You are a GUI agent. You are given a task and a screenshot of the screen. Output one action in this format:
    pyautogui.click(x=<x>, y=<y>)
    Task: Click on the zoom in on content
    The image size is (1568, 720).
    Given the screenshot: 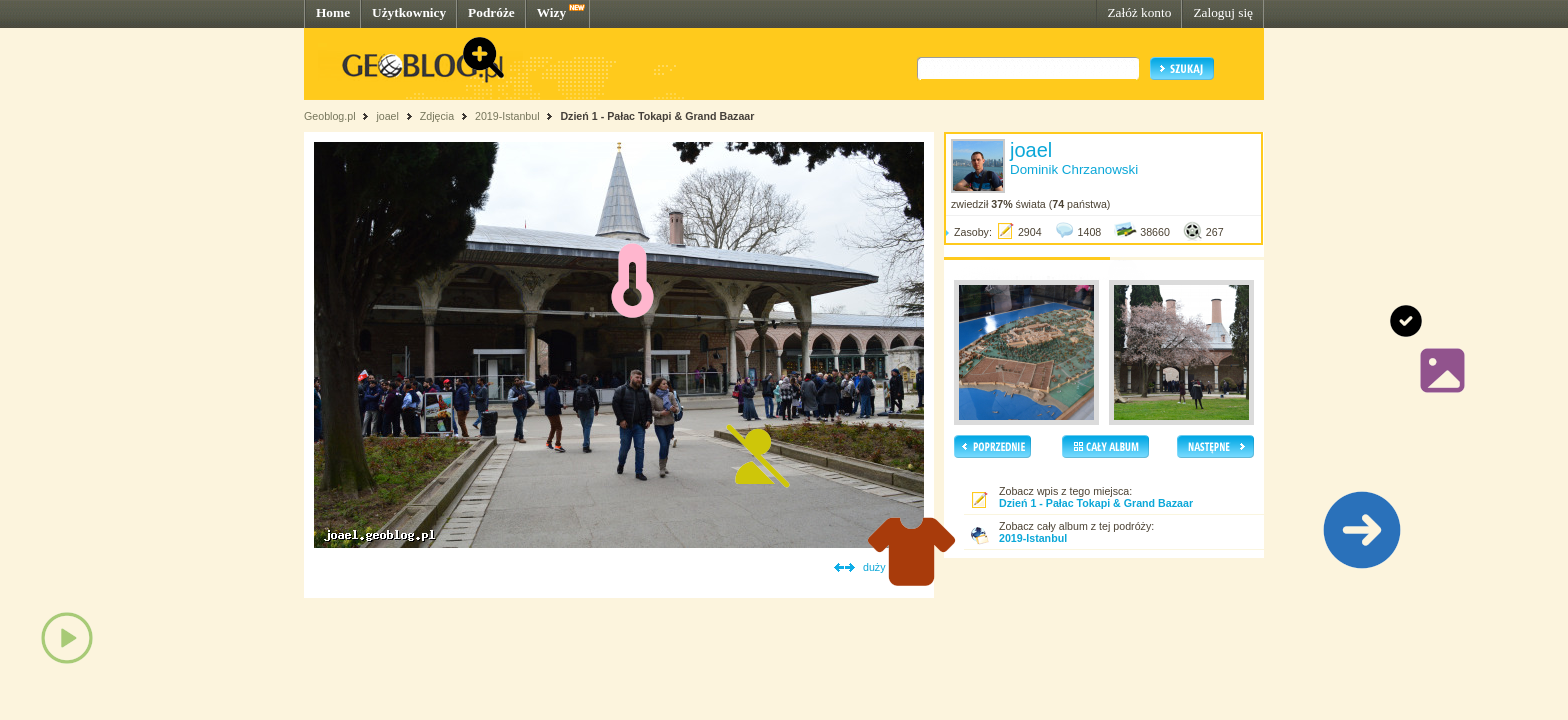 What is the action you would take?
    pyautogui.click(x=483, y=57)
    